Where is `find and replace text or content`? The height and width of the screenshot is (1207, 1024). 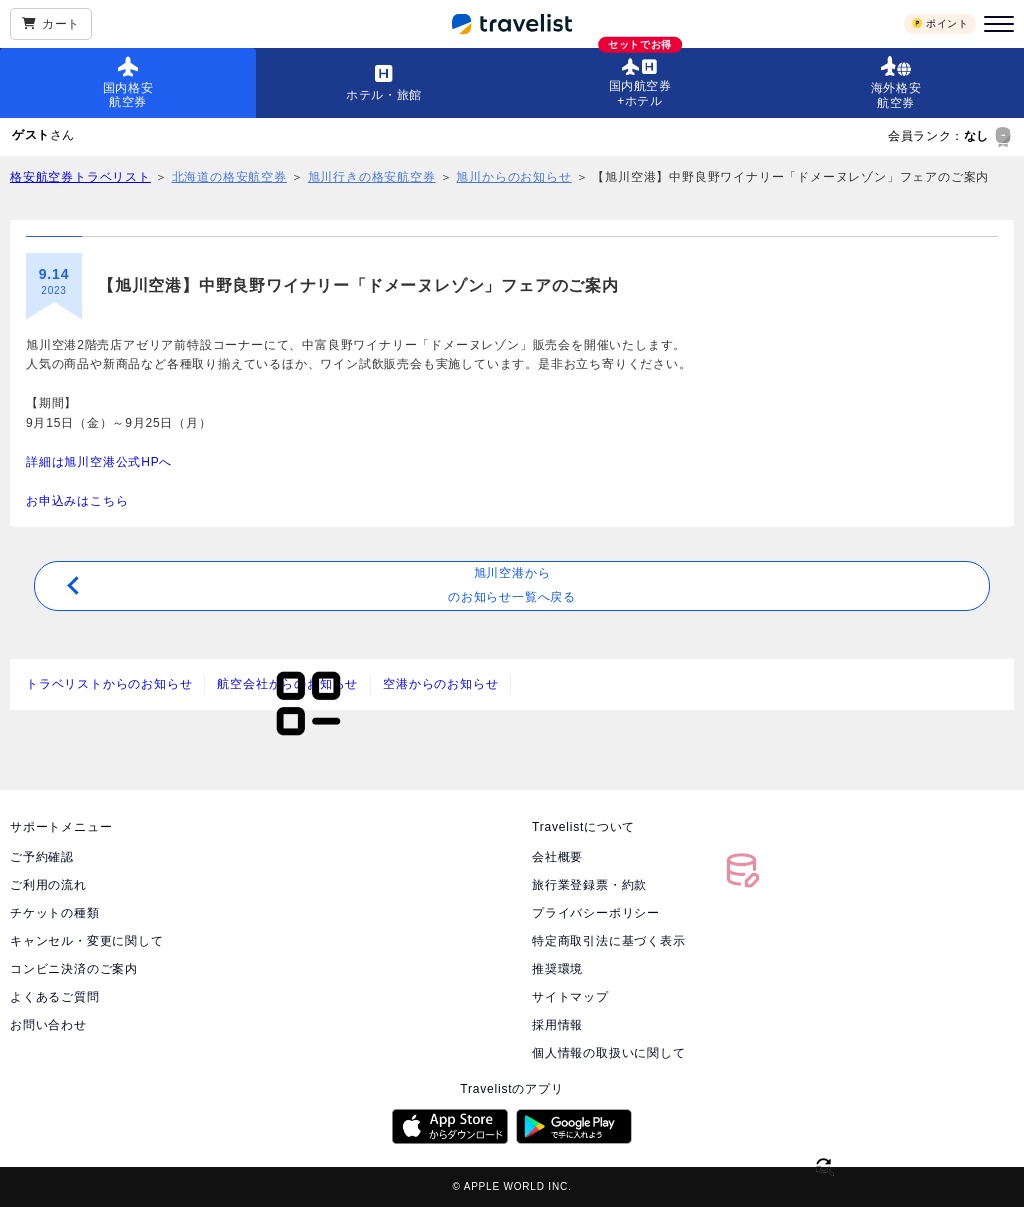 find and replace text or content is located at coordinates (824, 1166).